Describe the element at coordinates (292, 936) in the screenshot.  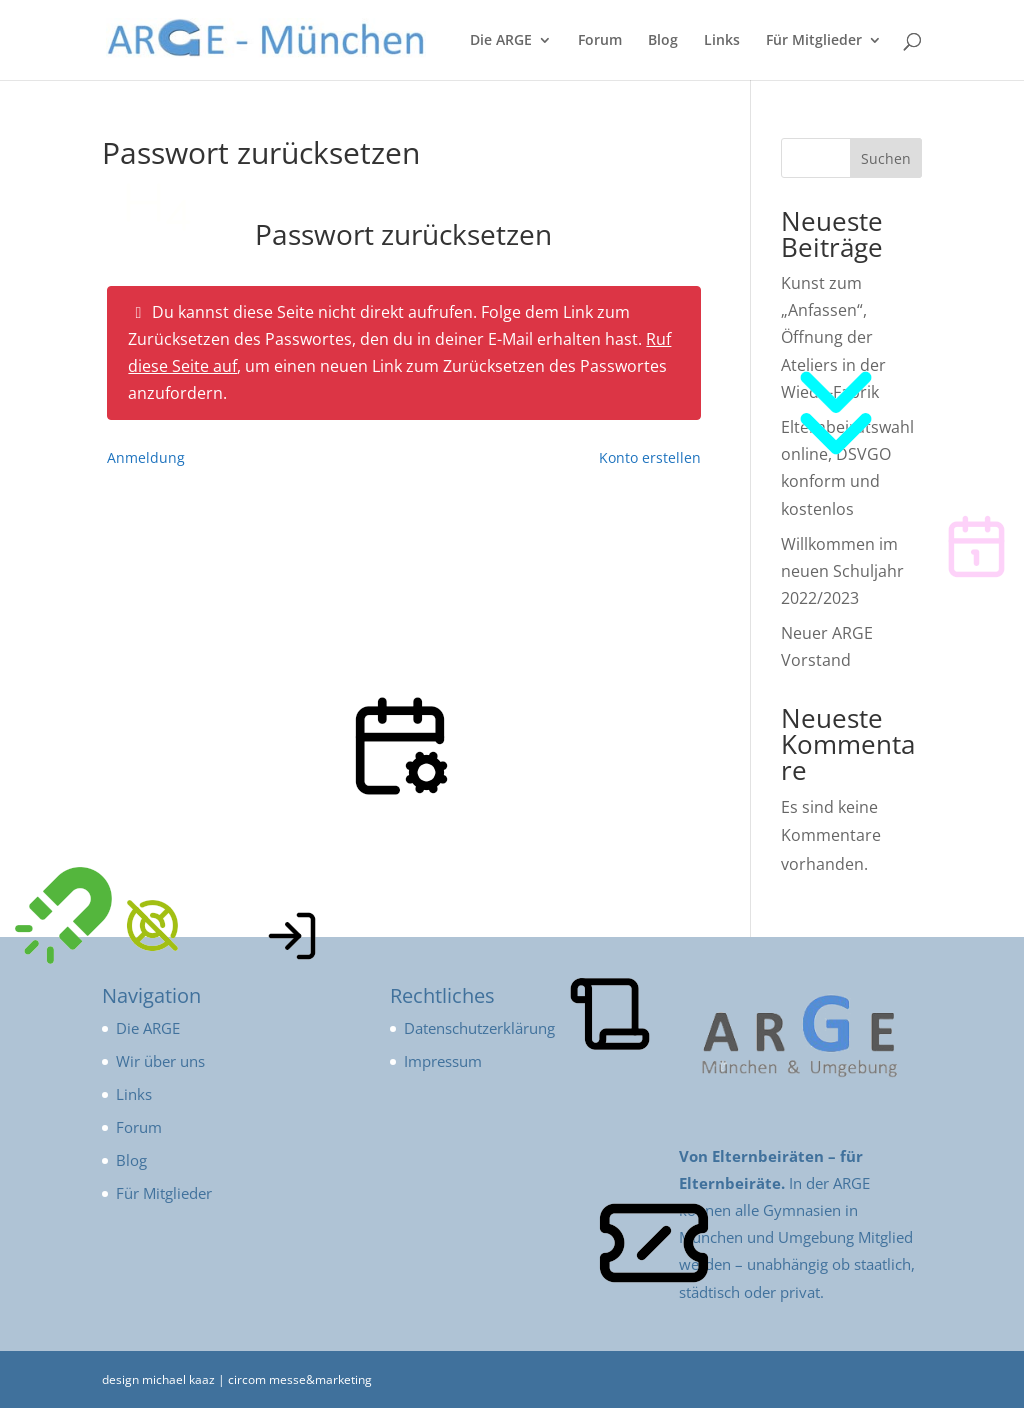
I see `log in to your account` at that location.